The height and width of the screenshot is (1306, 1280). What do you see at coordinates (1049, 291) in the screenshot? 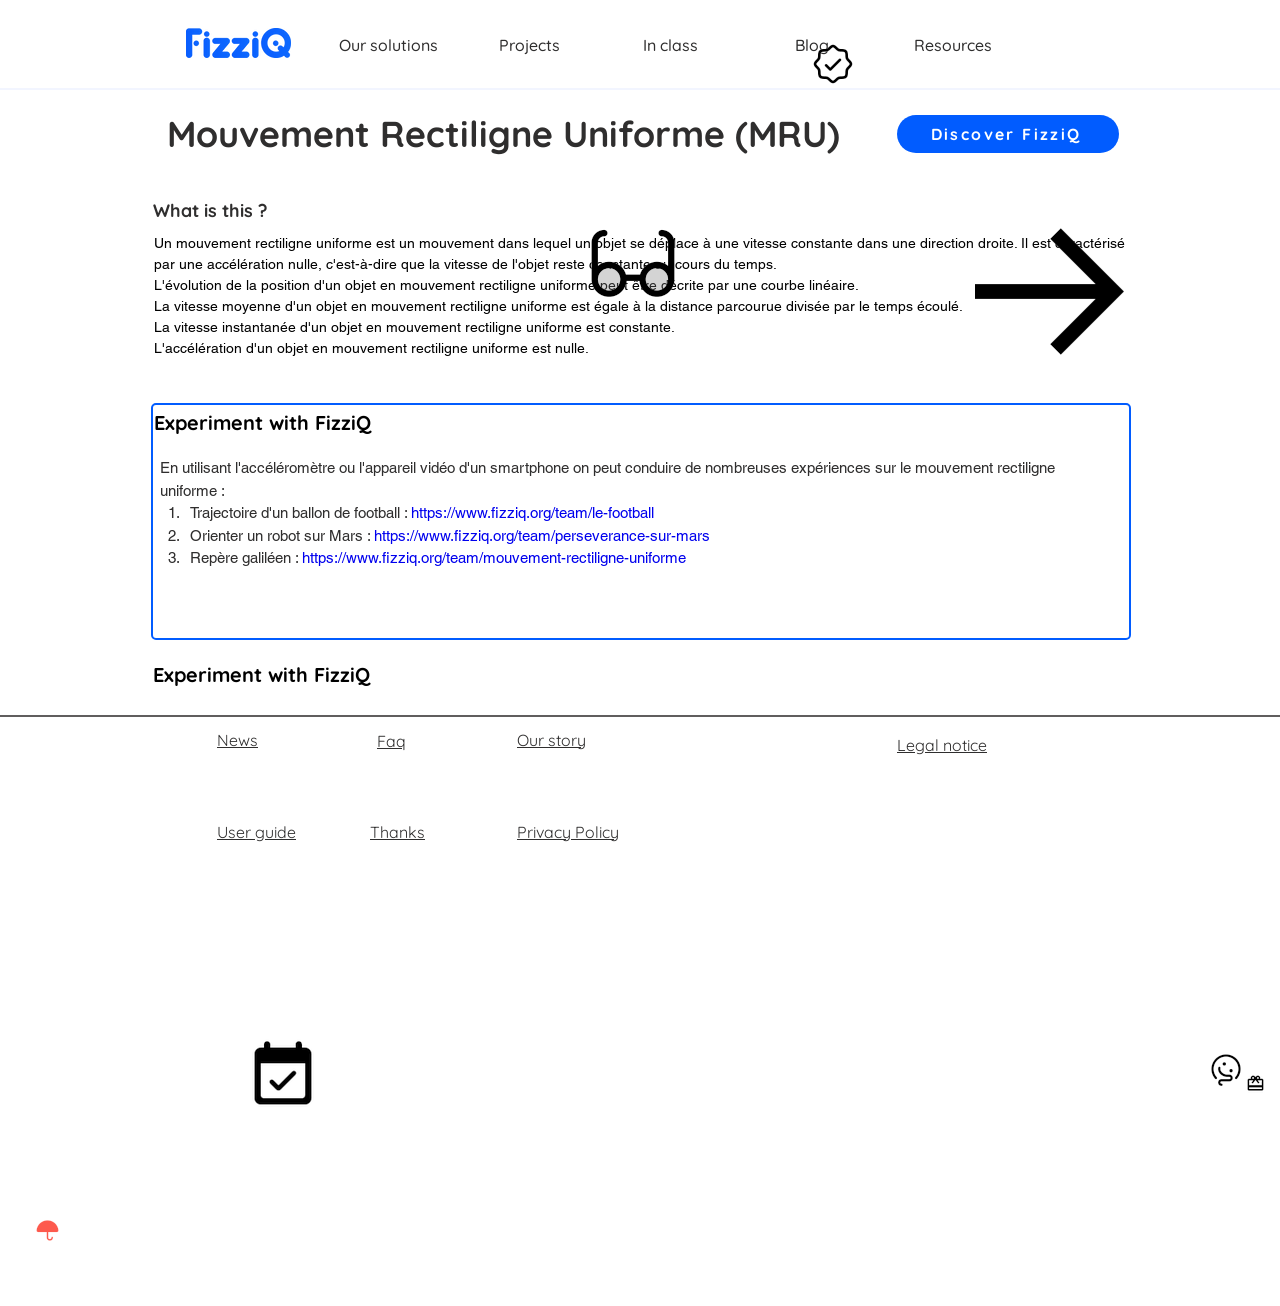
I see `navigate to the next item or page` at bounding box center [1049, 291].